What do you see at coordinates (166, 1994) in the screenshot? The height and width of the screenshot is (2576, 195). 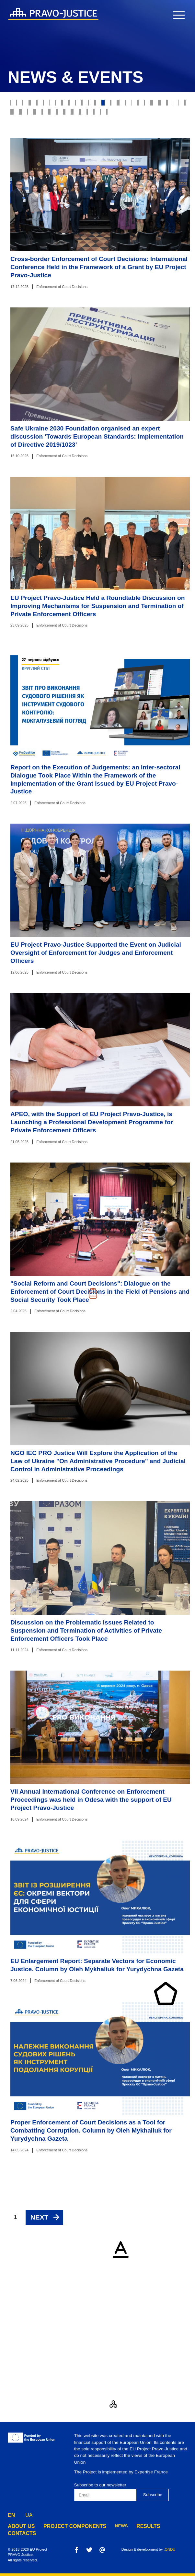 I see `pentagon shape indicator` at bounding box center [166, 1994].